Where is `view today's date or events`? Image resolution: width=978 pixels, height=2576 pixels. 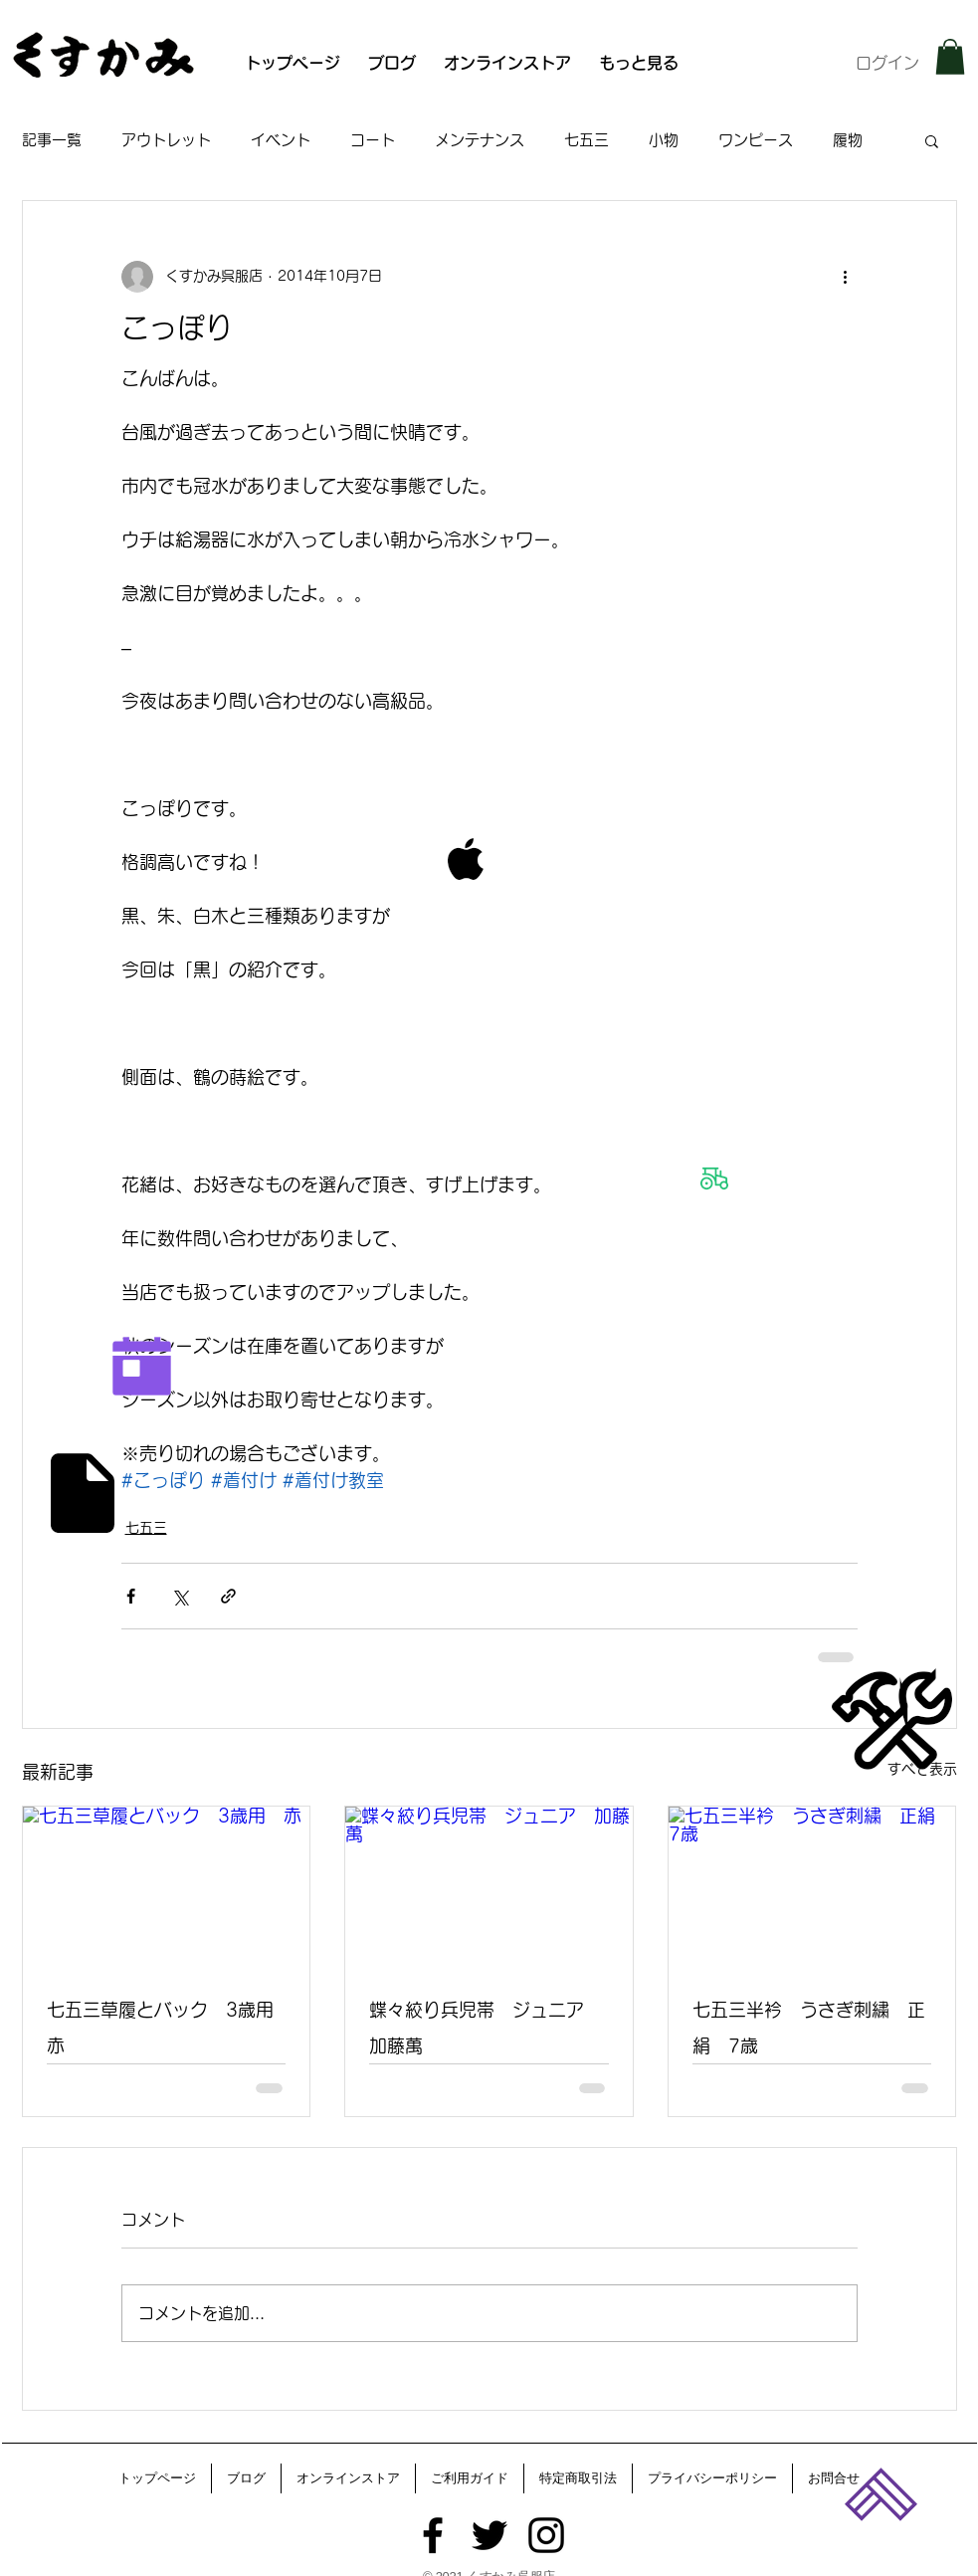
view today's date or events is located at coordinates (141, 1366).